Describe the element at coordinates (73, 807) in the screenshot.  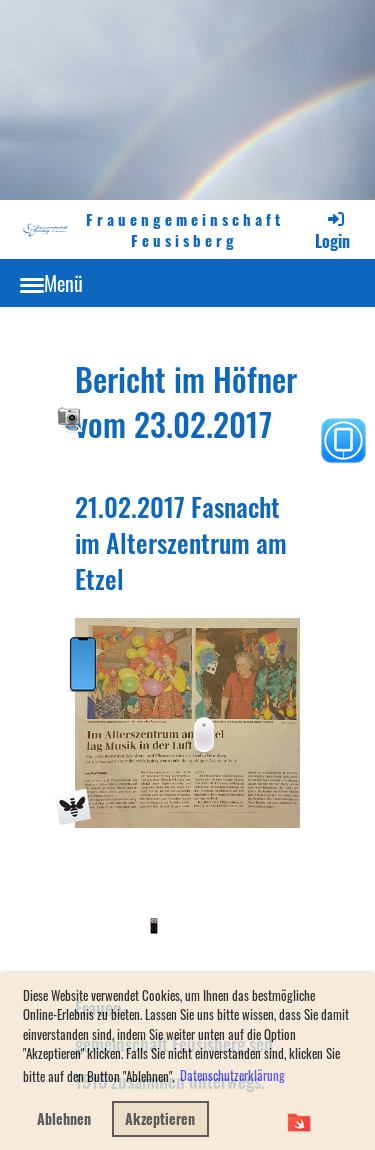
I see `open Kandji Agent for device management` at that location.